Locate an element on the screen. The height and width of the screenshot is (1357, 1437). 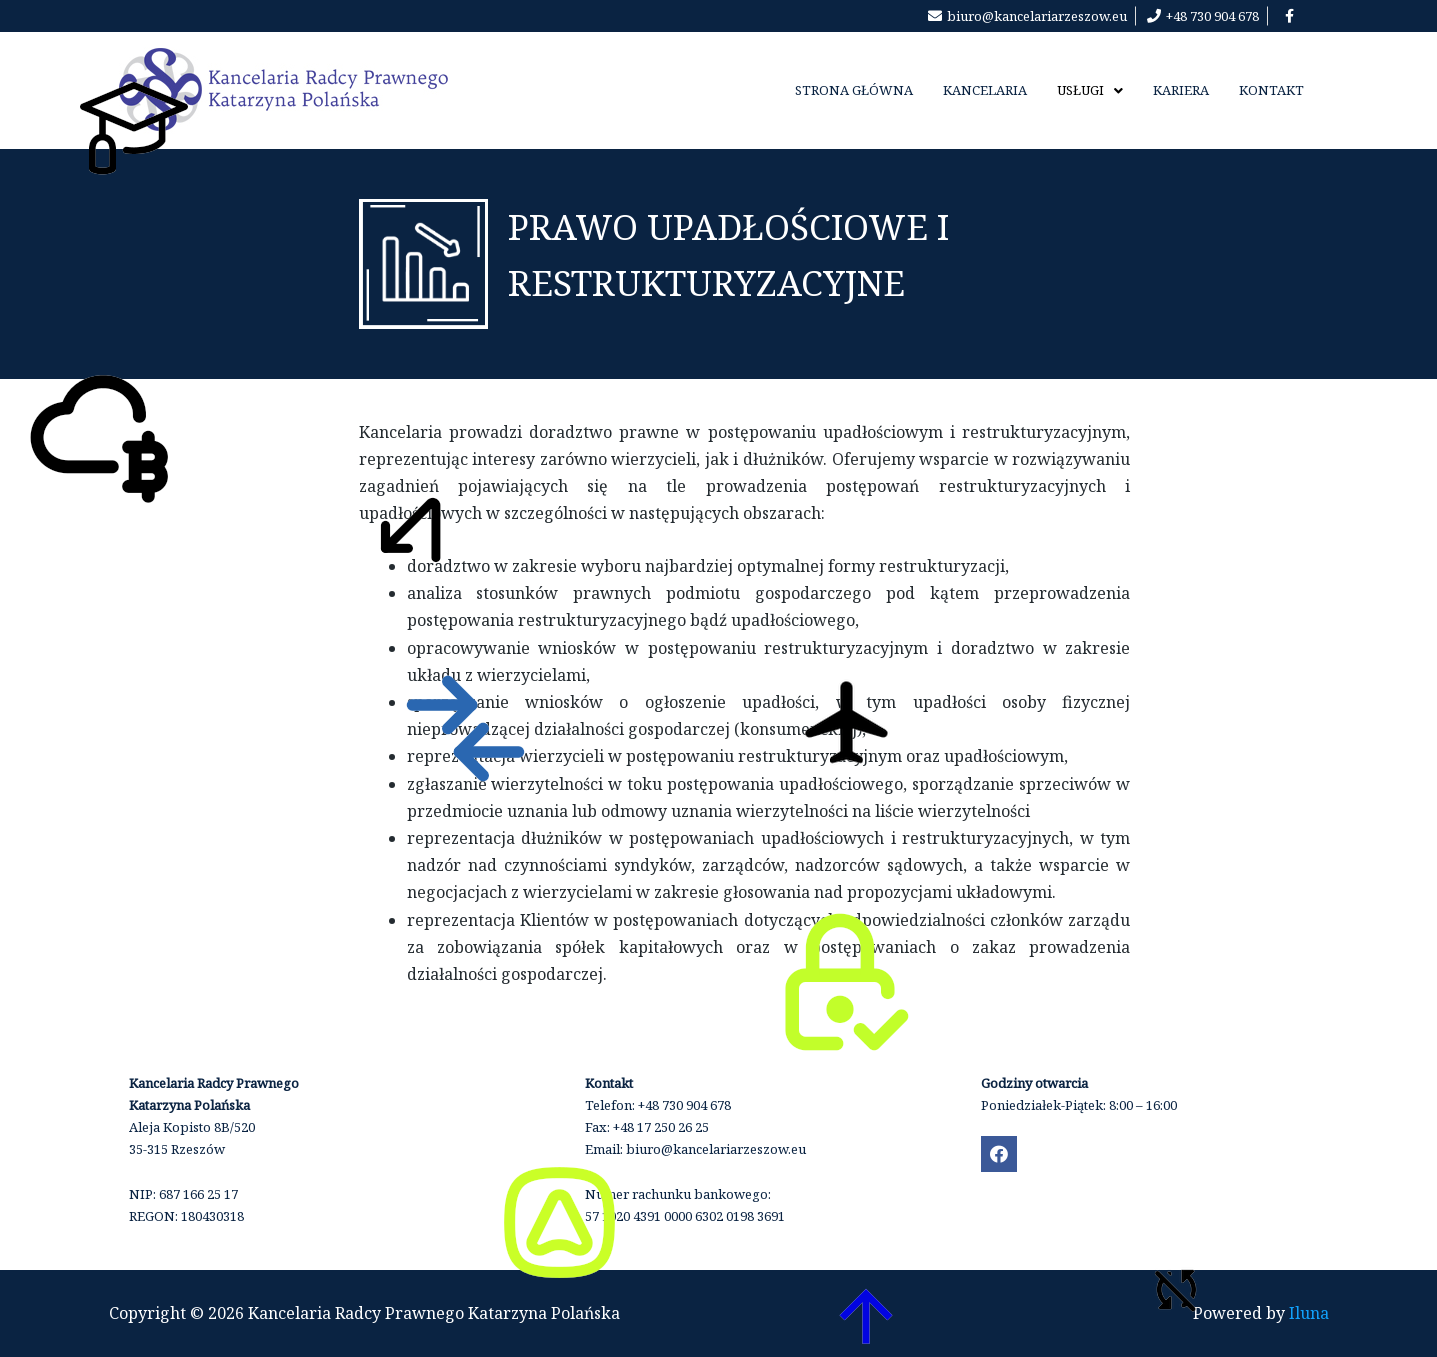
compare or show differences between items is located at coordinates (465, 728).